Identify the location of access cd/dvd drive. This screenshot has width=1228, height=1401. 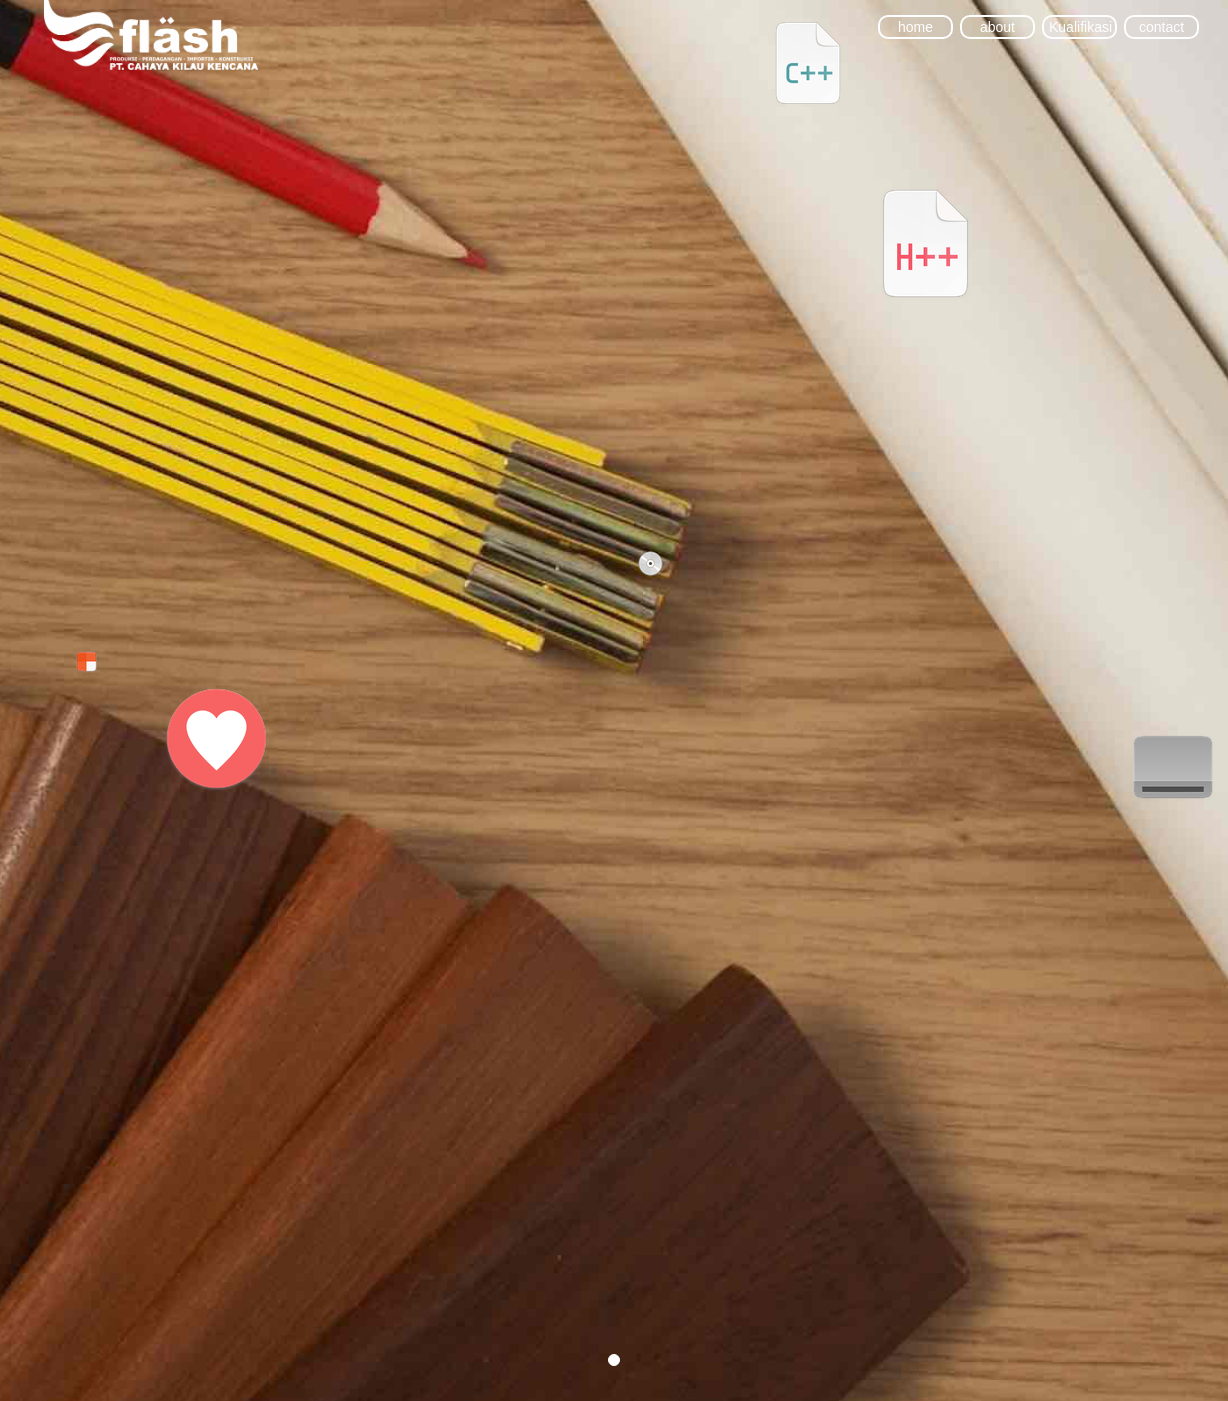
(650, 563).